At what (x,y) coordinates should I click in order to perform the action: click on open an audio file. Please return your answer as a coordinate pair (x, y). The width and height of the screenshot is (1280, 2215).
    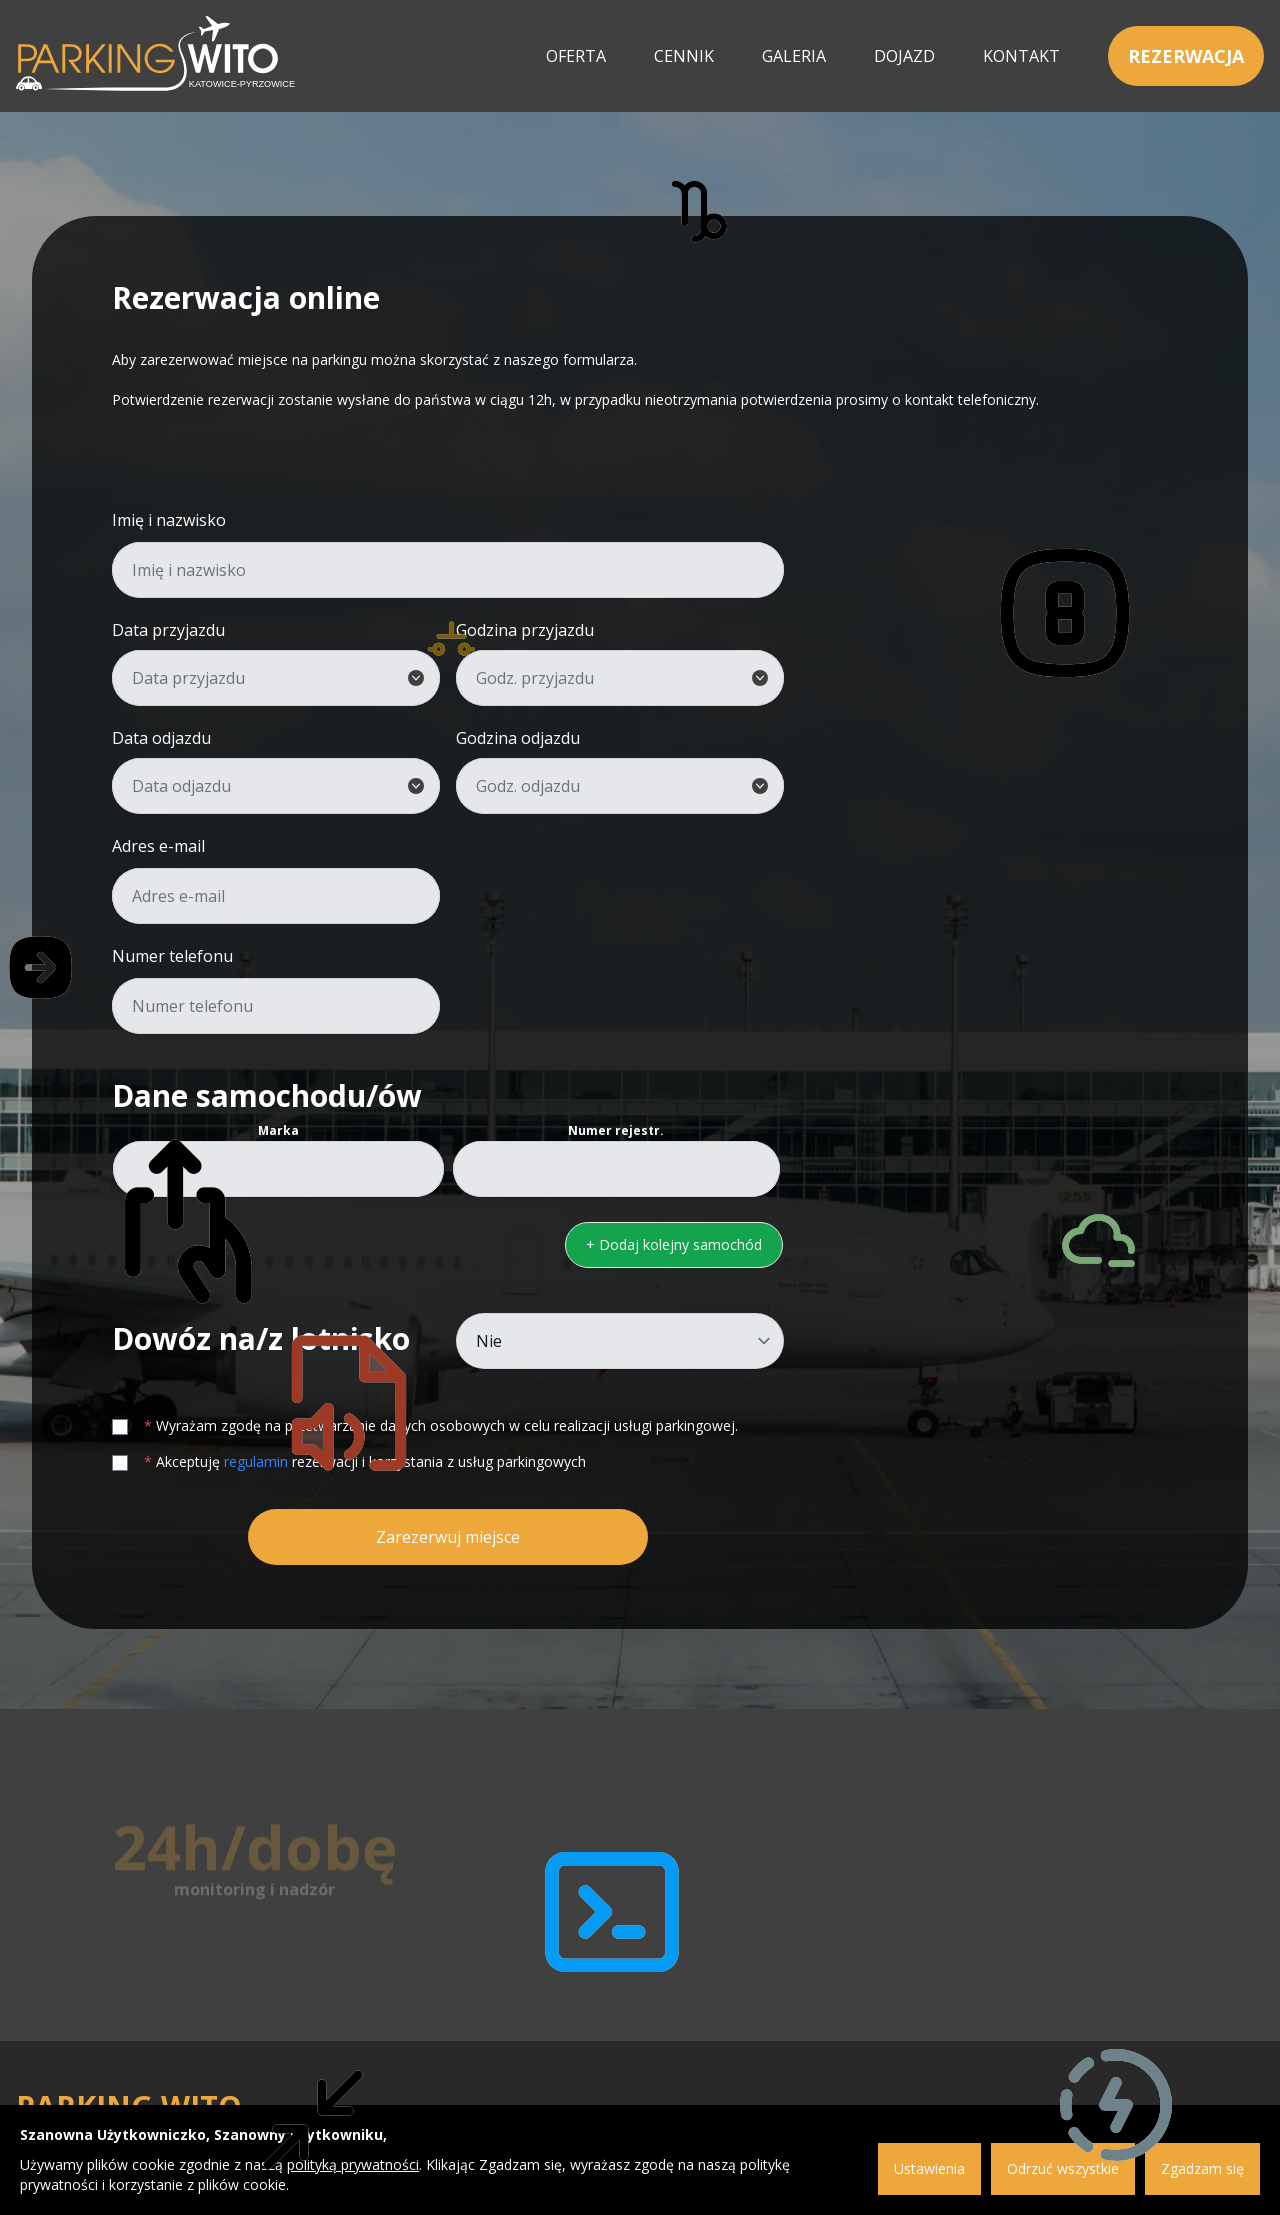
    Looking at the image, I should click on (349, 1403).